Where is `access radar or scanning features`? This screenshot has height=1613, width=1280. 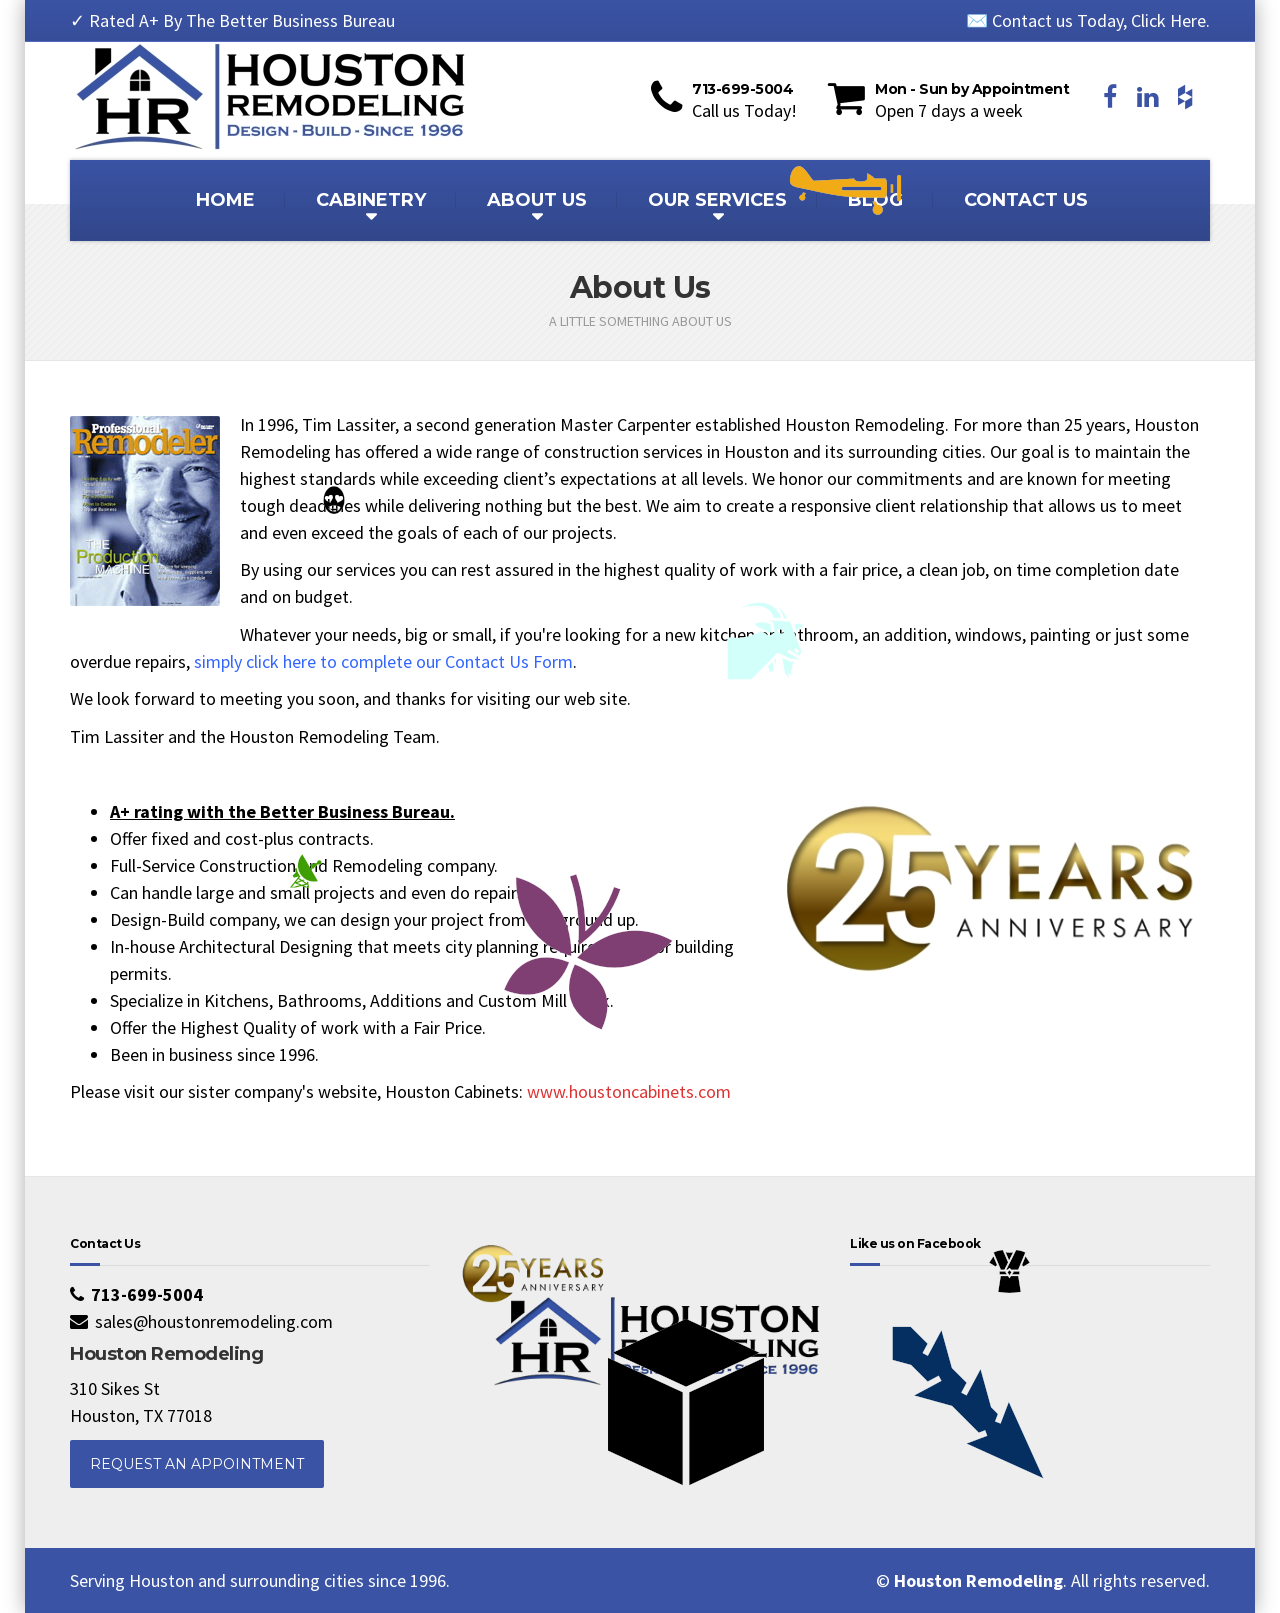
access radar or scanning features is located at coordinates (304, 870).